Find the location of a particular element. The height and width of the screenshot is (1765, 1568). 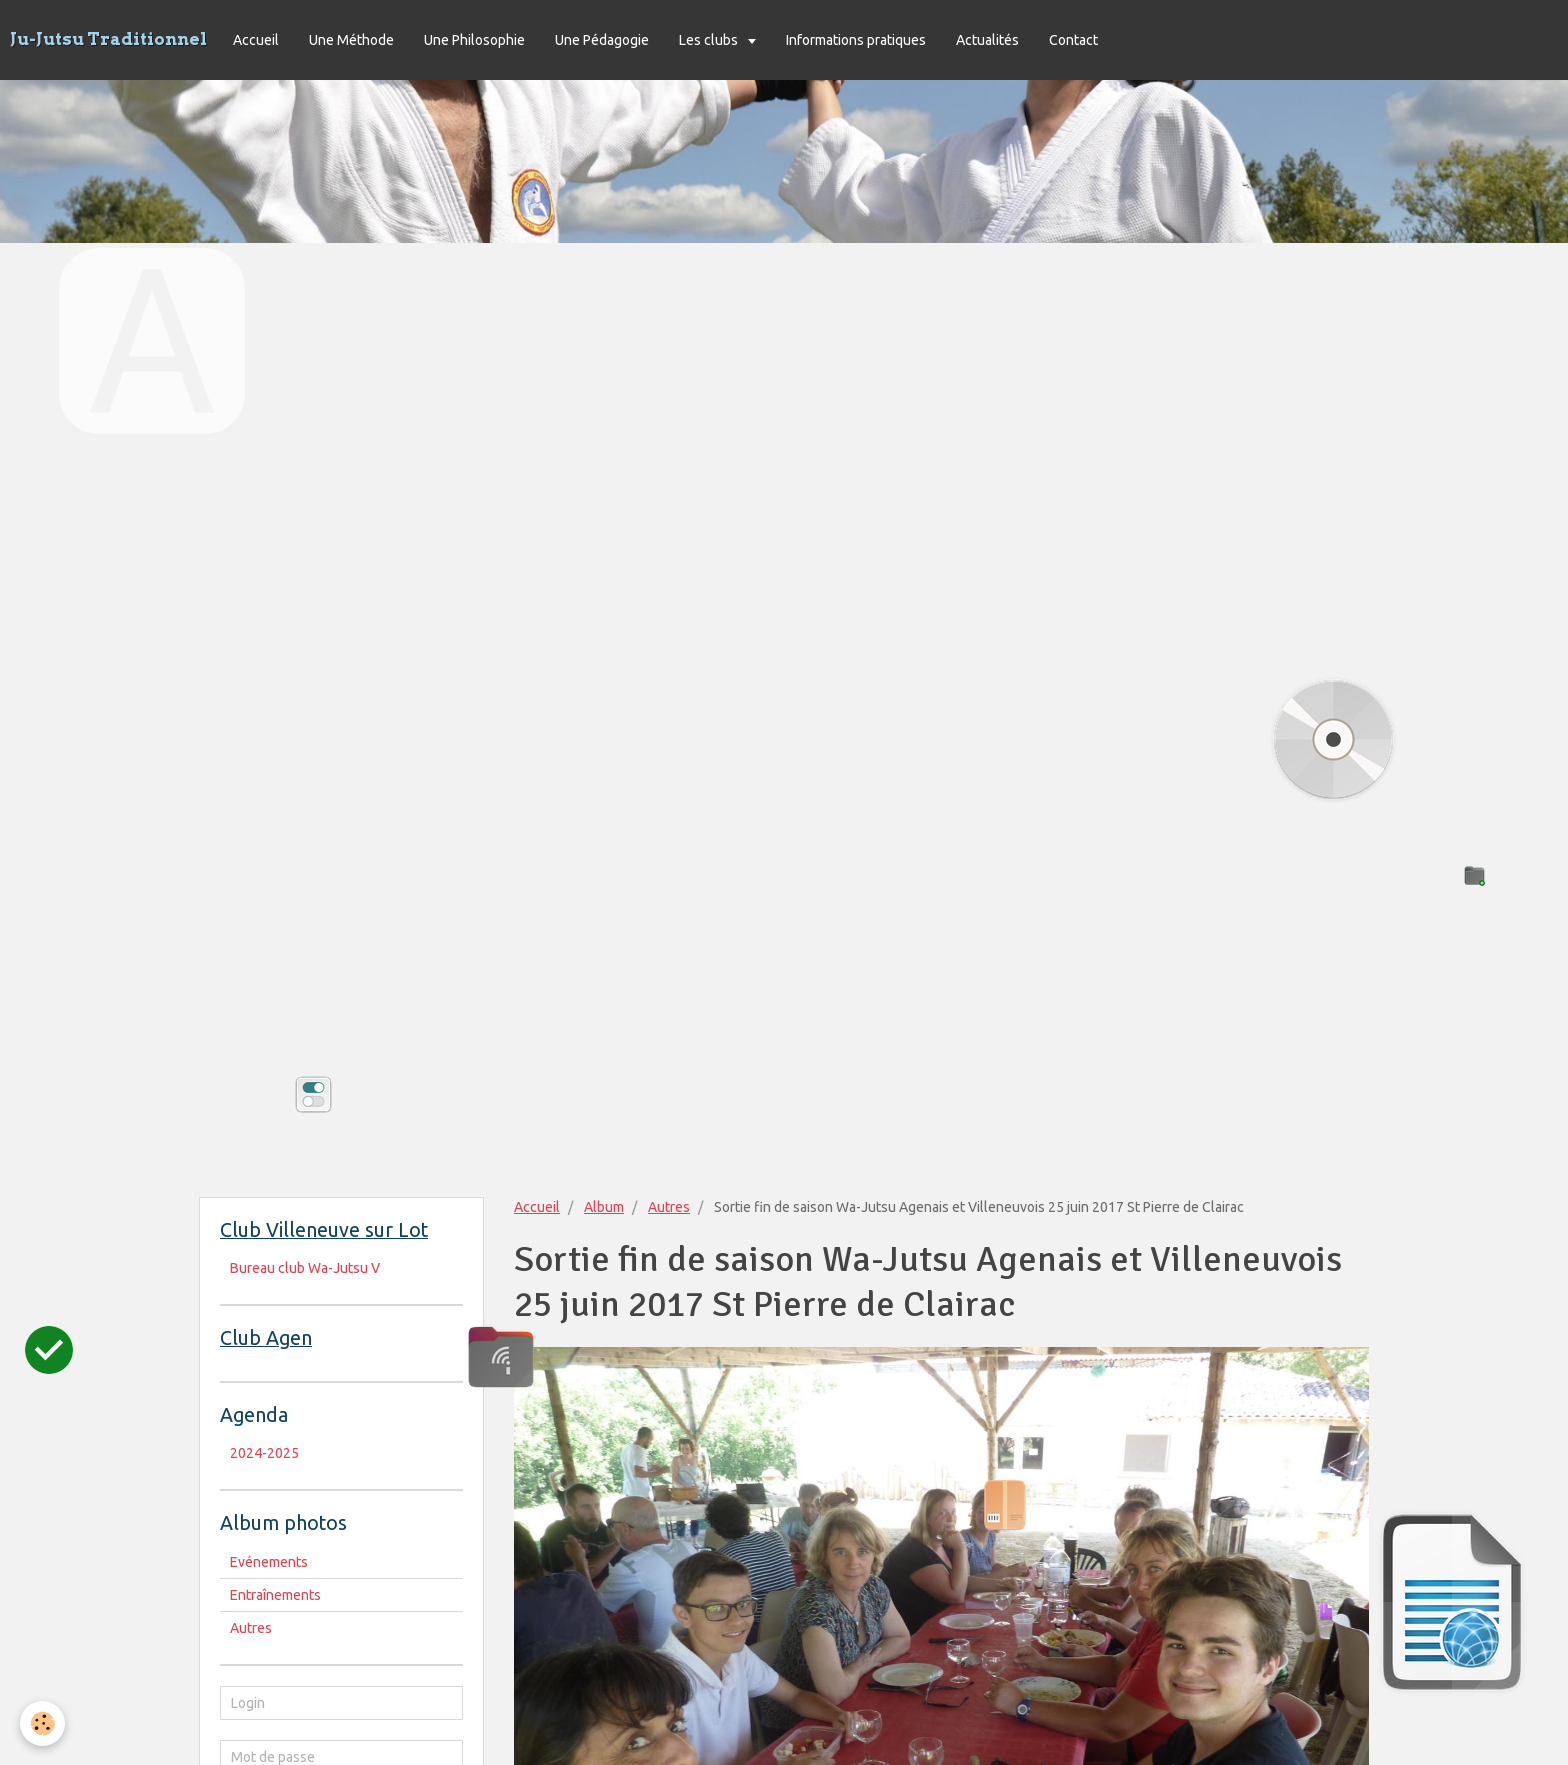

a compressed archive or package file is located at coordinates (1005, 1505).